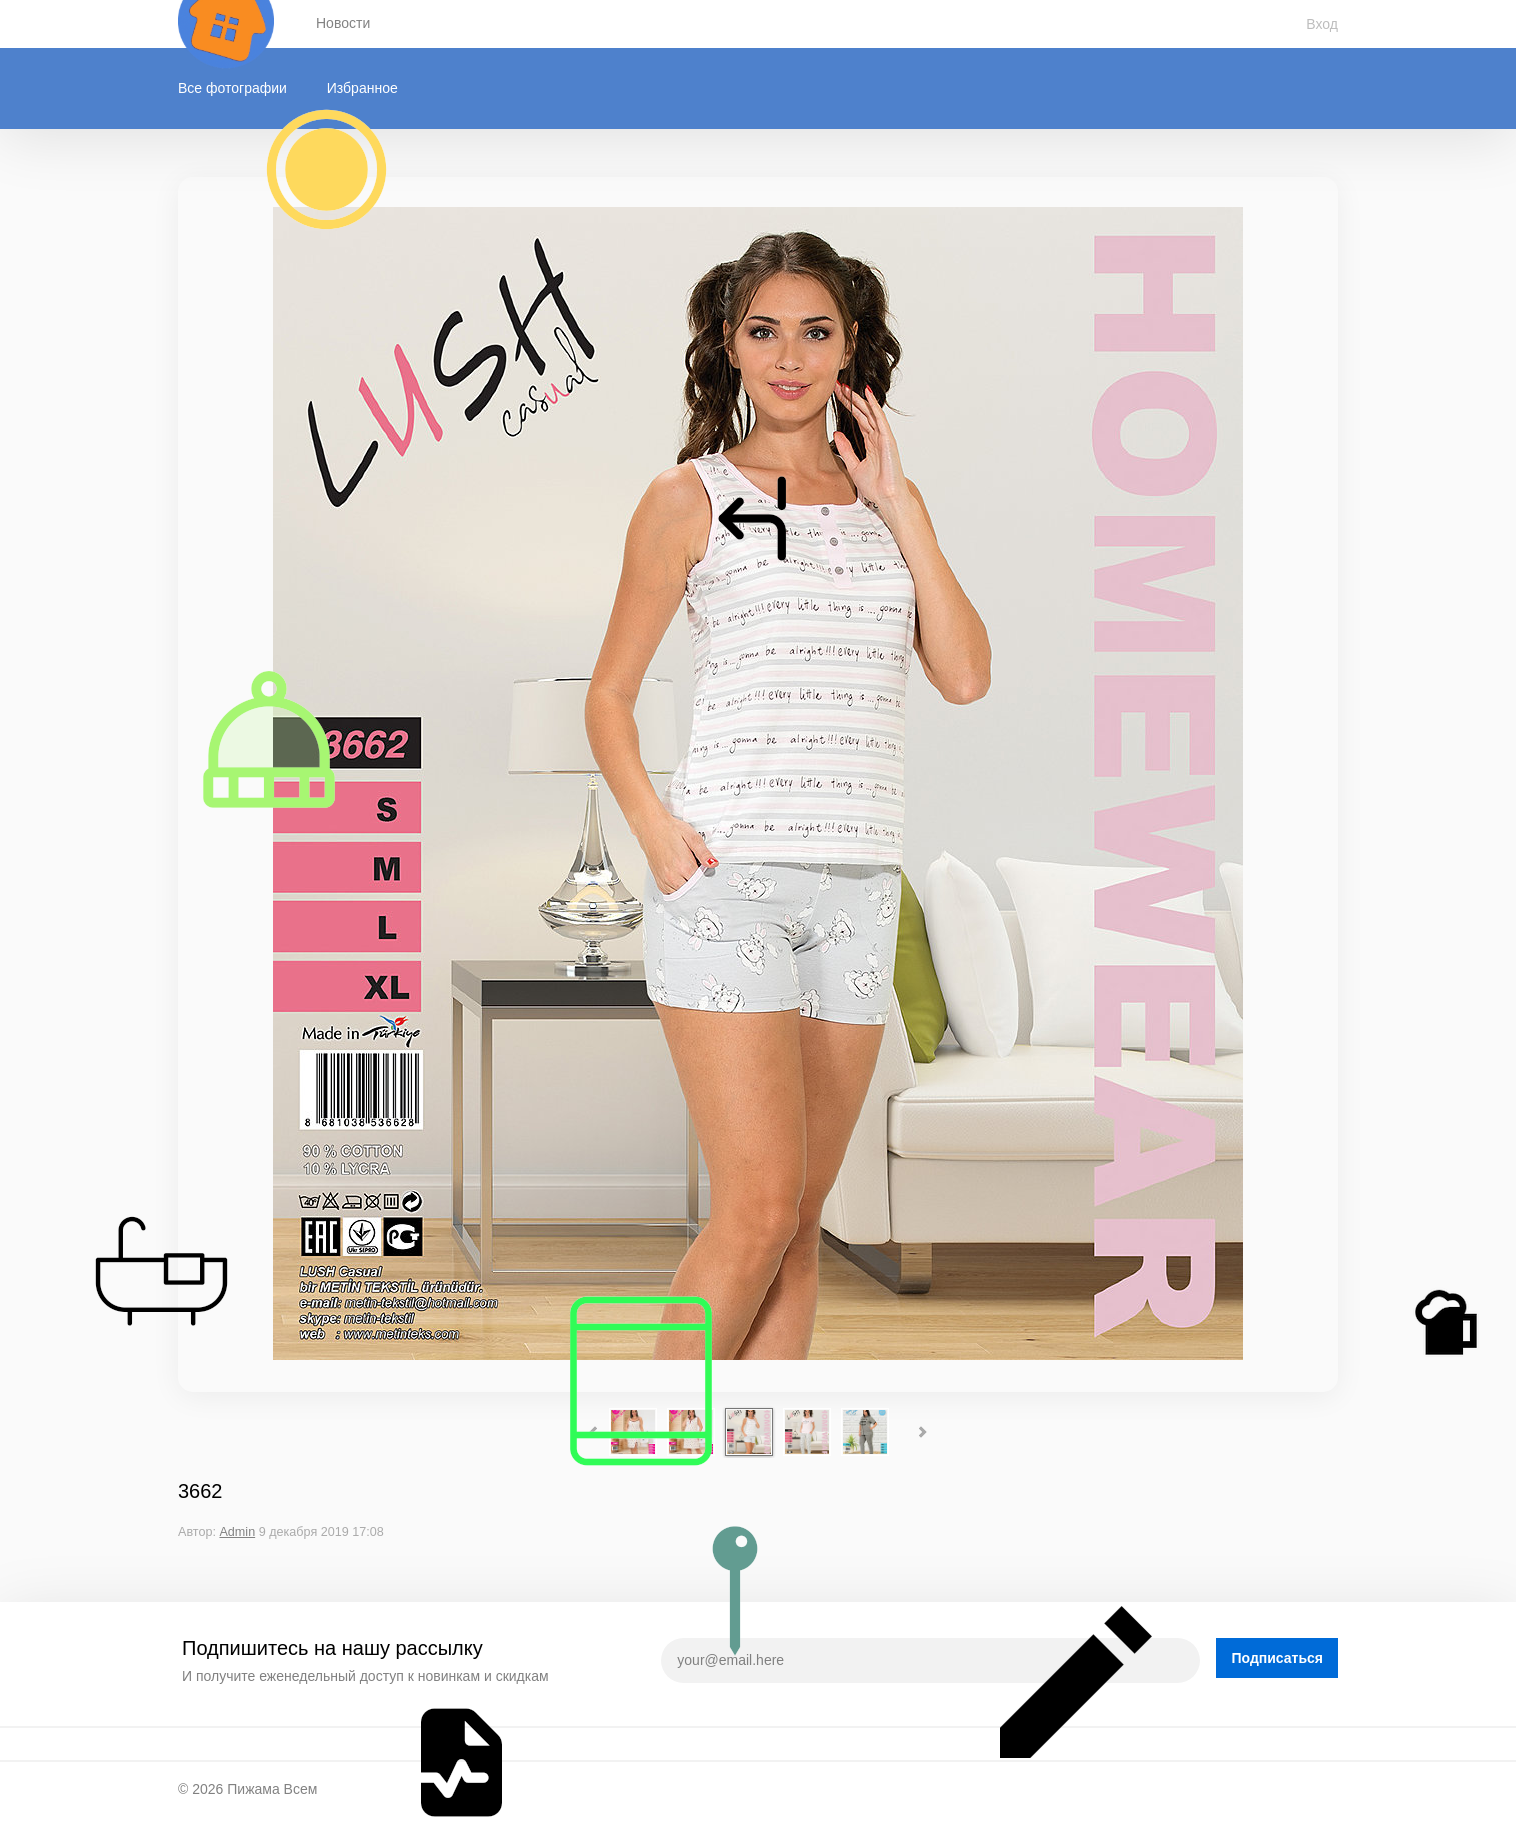 The width and height of the screenshot is (1516, 1832). What do you see at coordinates (756, 518) in the screenshot?
I see `take the next left turn` at bounding box center [756, 518].